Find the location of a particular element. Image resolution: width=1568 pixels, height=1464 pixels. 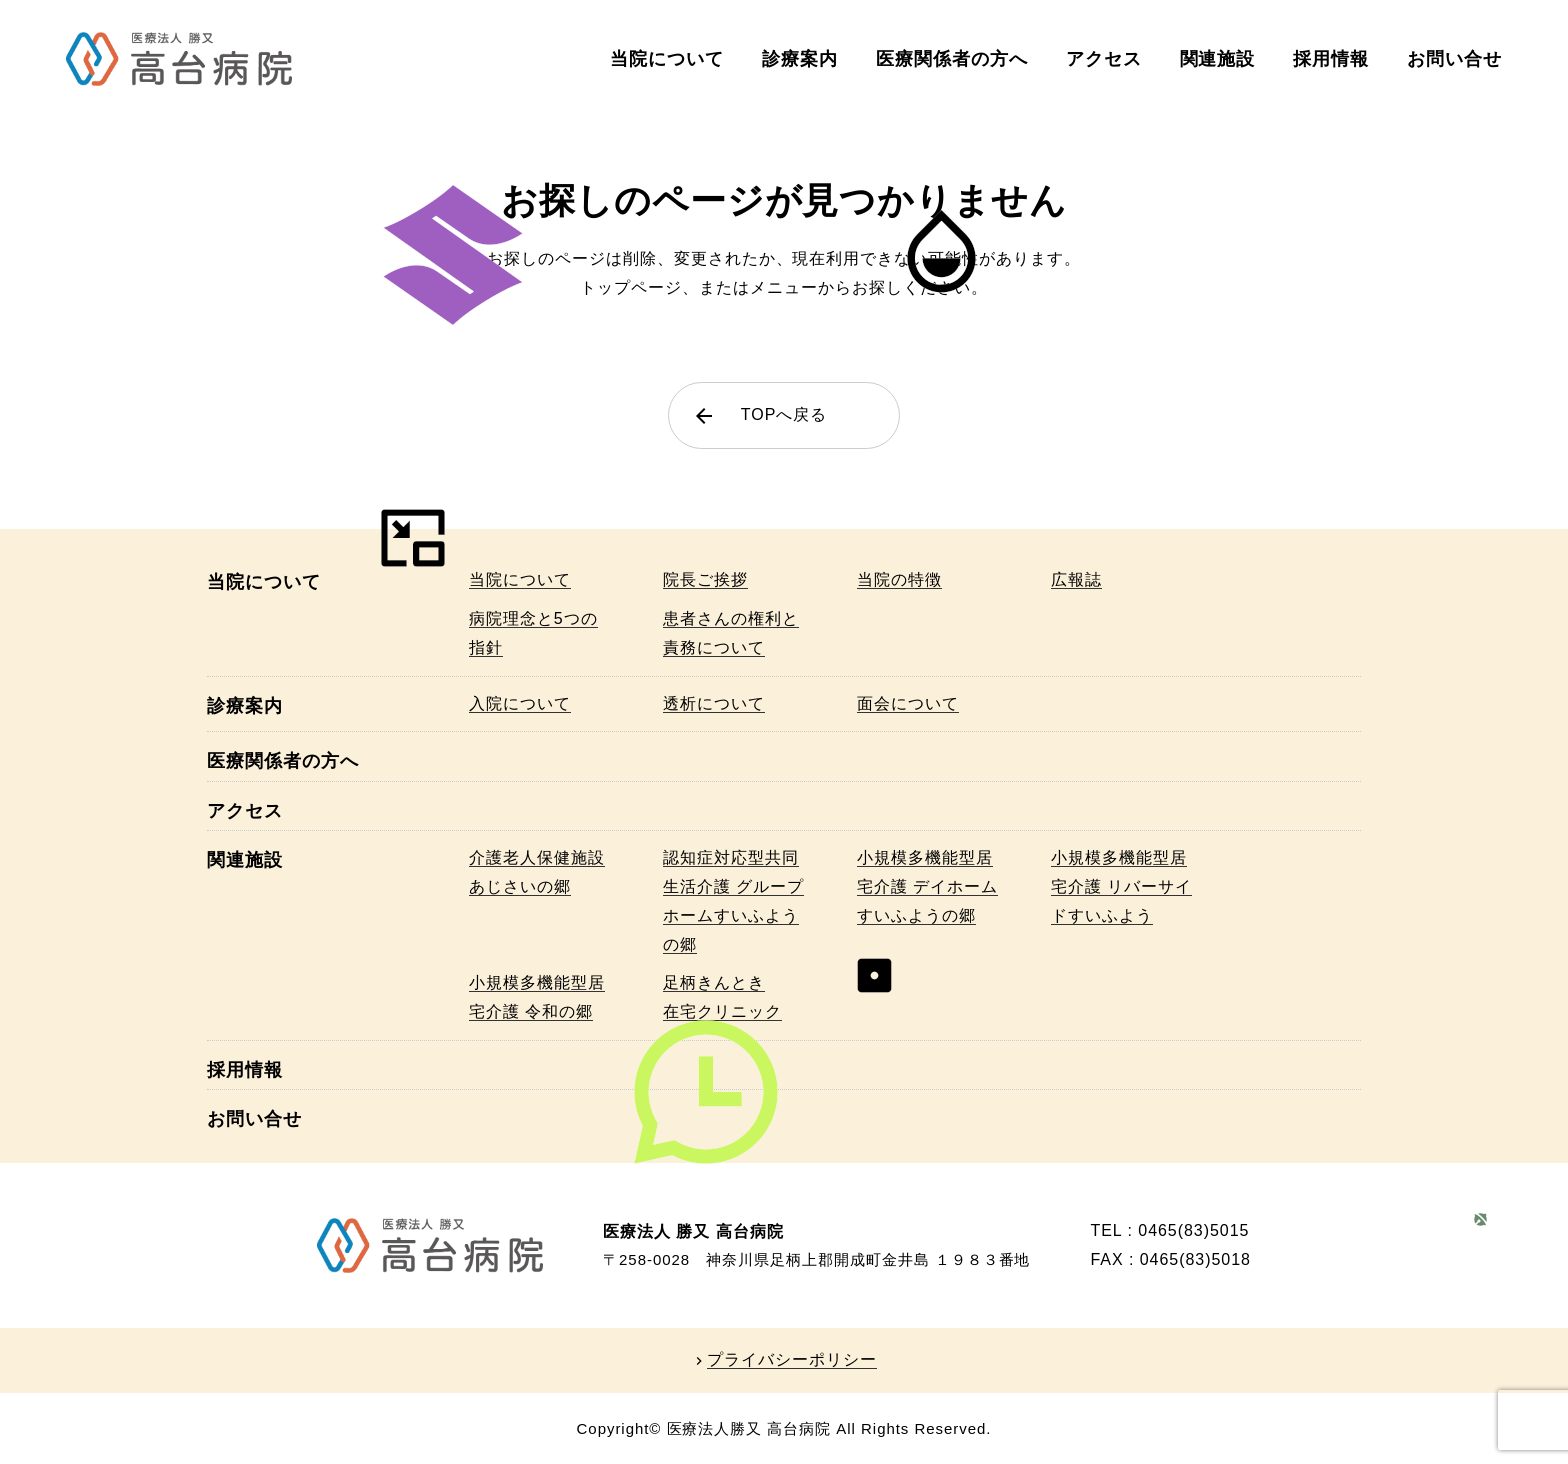

roll the dice or generate a random result is located at coordinates (874, 975).